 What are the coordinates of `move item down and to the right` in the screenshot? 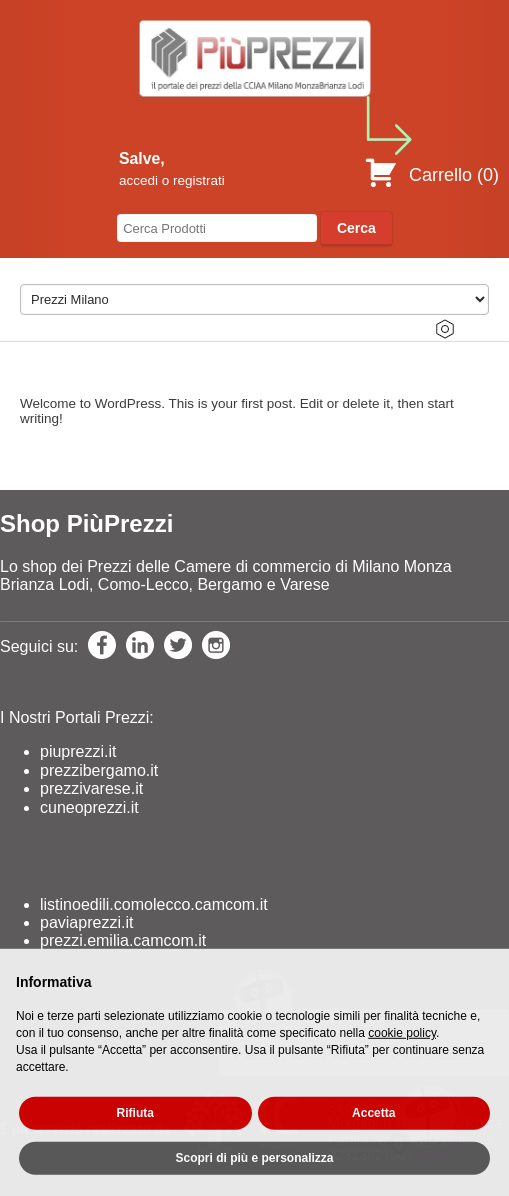 It's located at (384, 125).